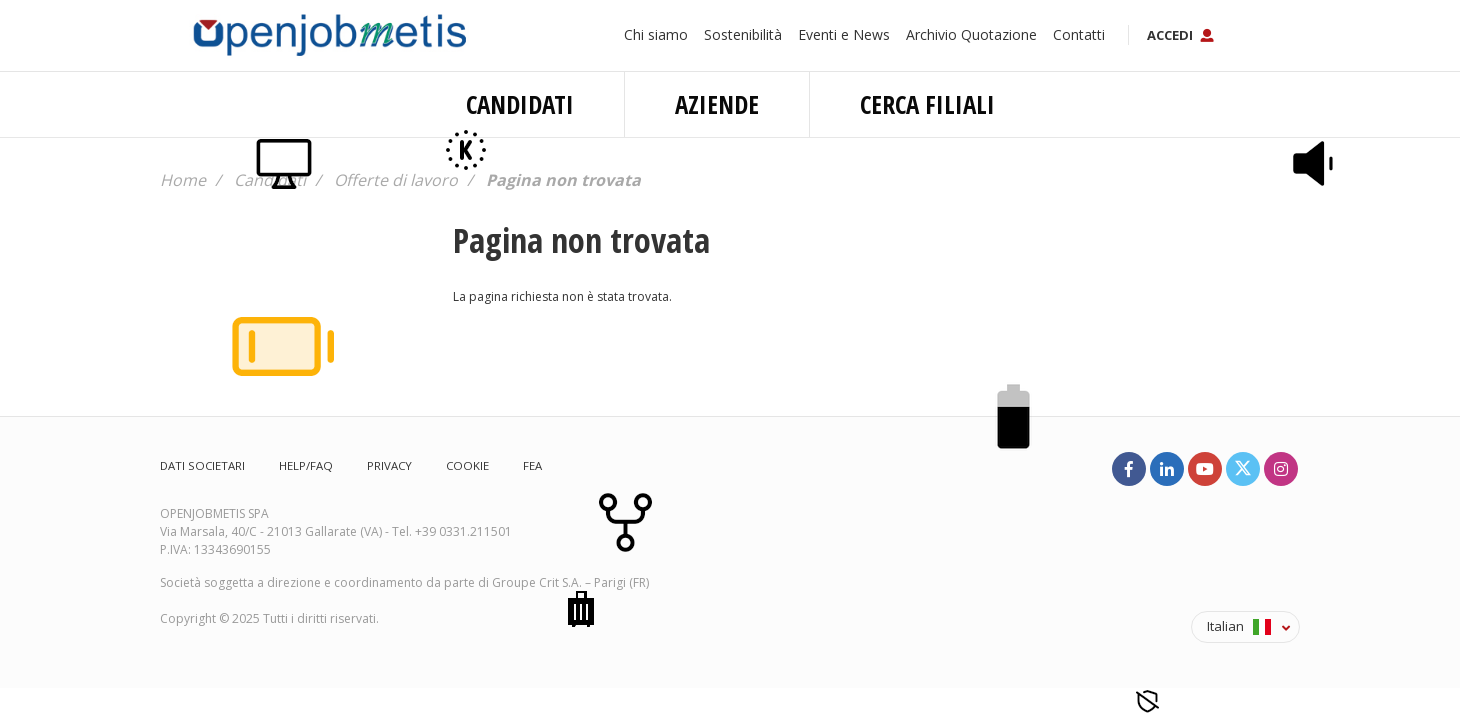 The height and width of the screenshot is (720, 1460). Describe the element at coordinates (1147, 701) in the screenshot. I see `security or protection is disabled` at that location.